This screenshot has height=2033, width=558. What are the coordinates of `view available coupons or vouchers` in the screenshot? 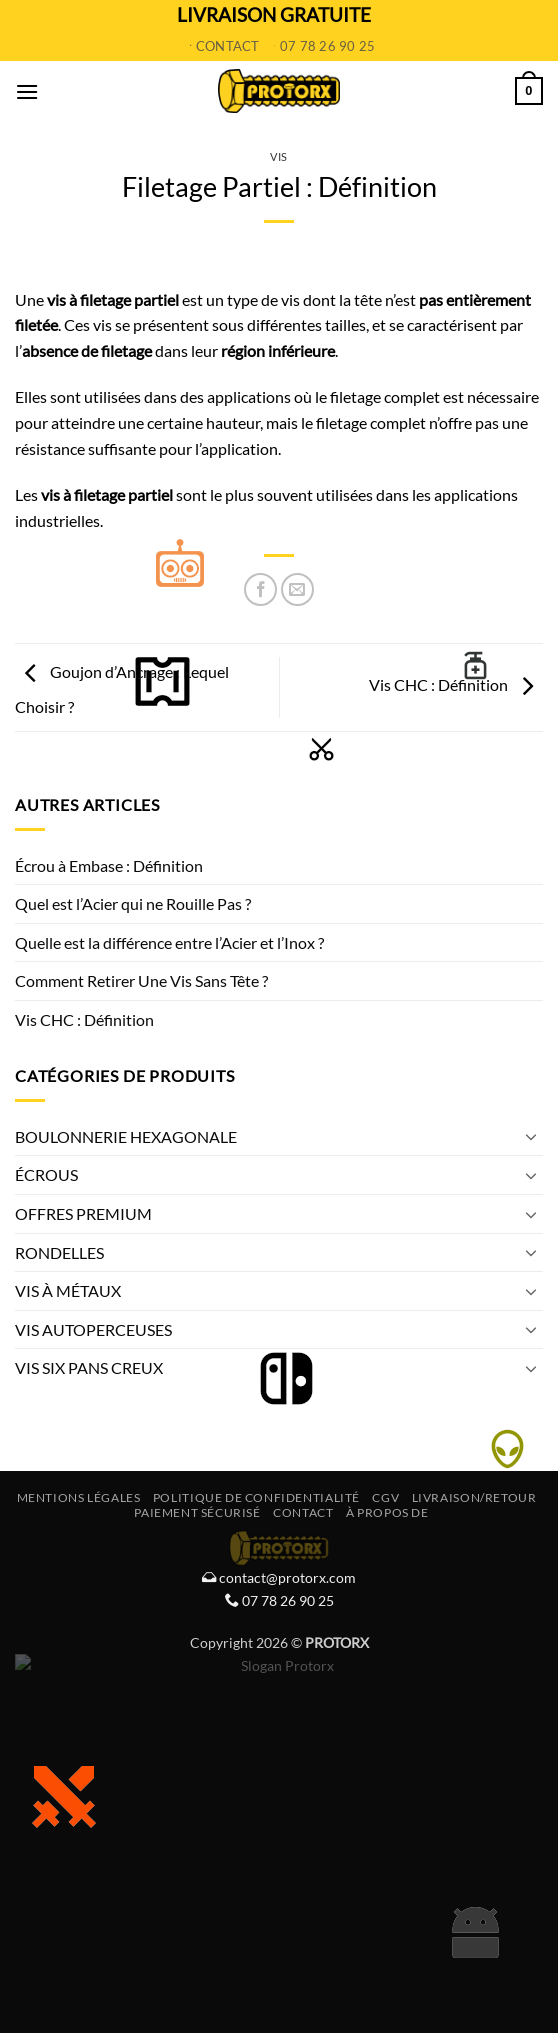 It's located at (162, 681).